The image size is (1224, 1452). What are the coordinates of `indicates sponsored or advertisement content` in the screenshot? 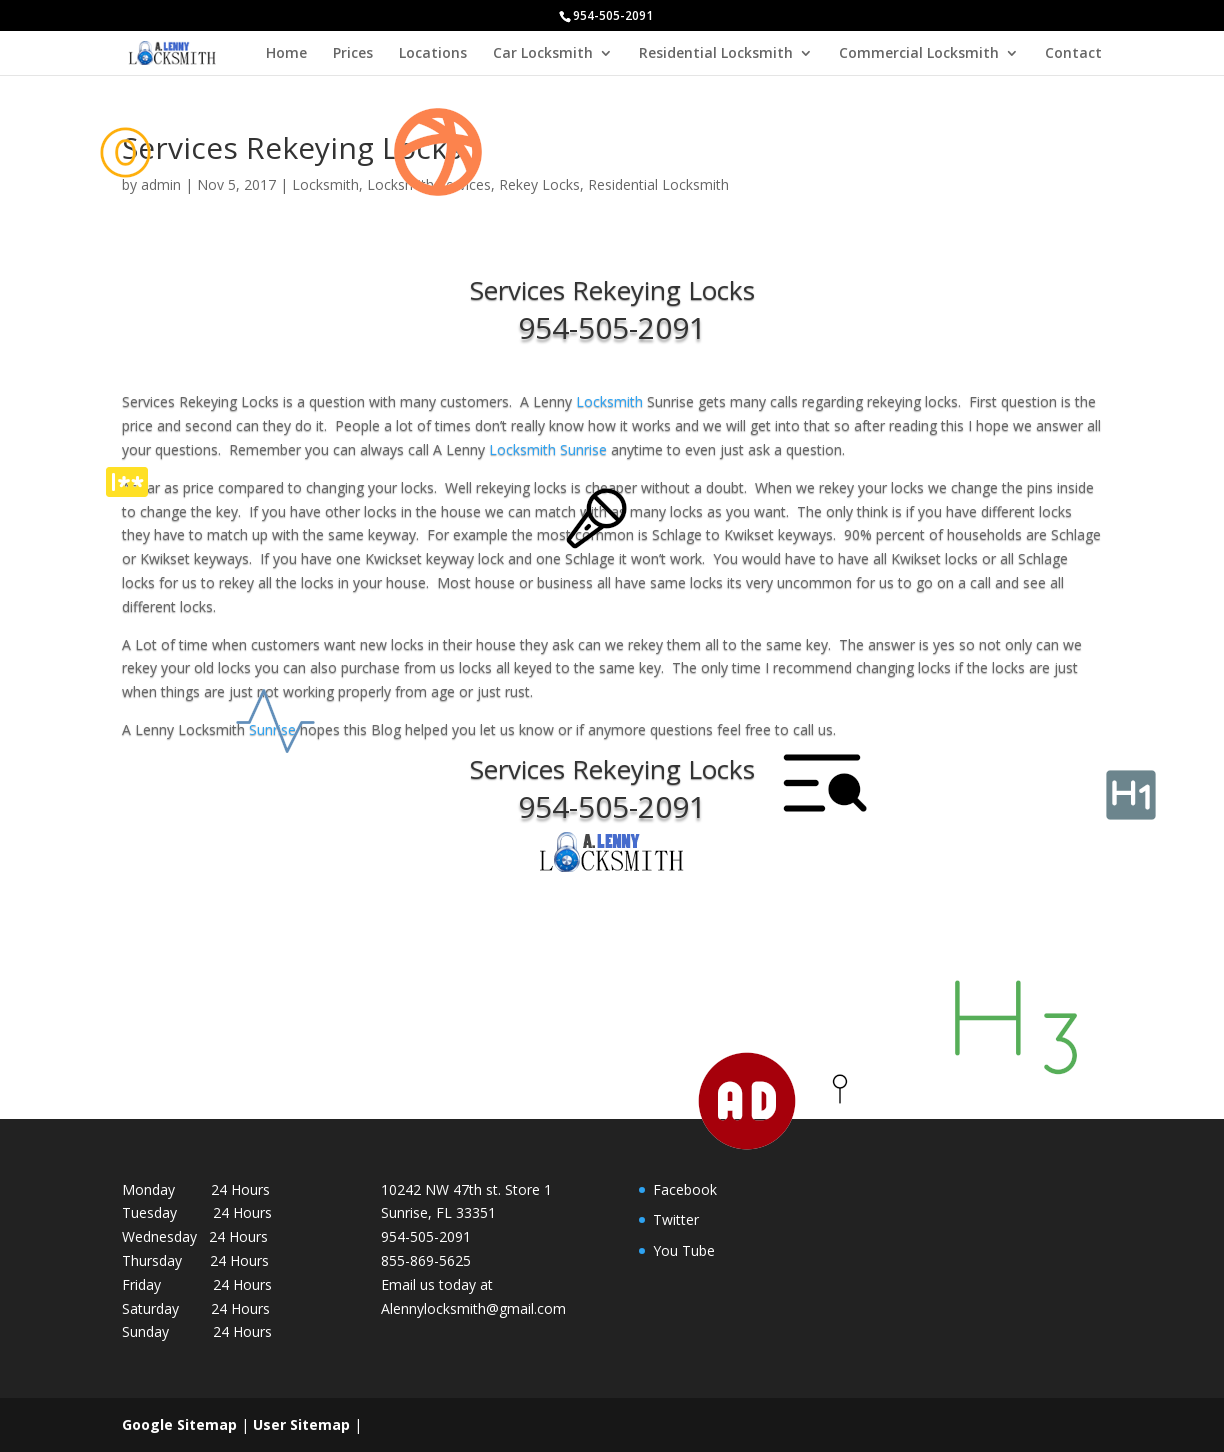 It's located at (747, 1101).